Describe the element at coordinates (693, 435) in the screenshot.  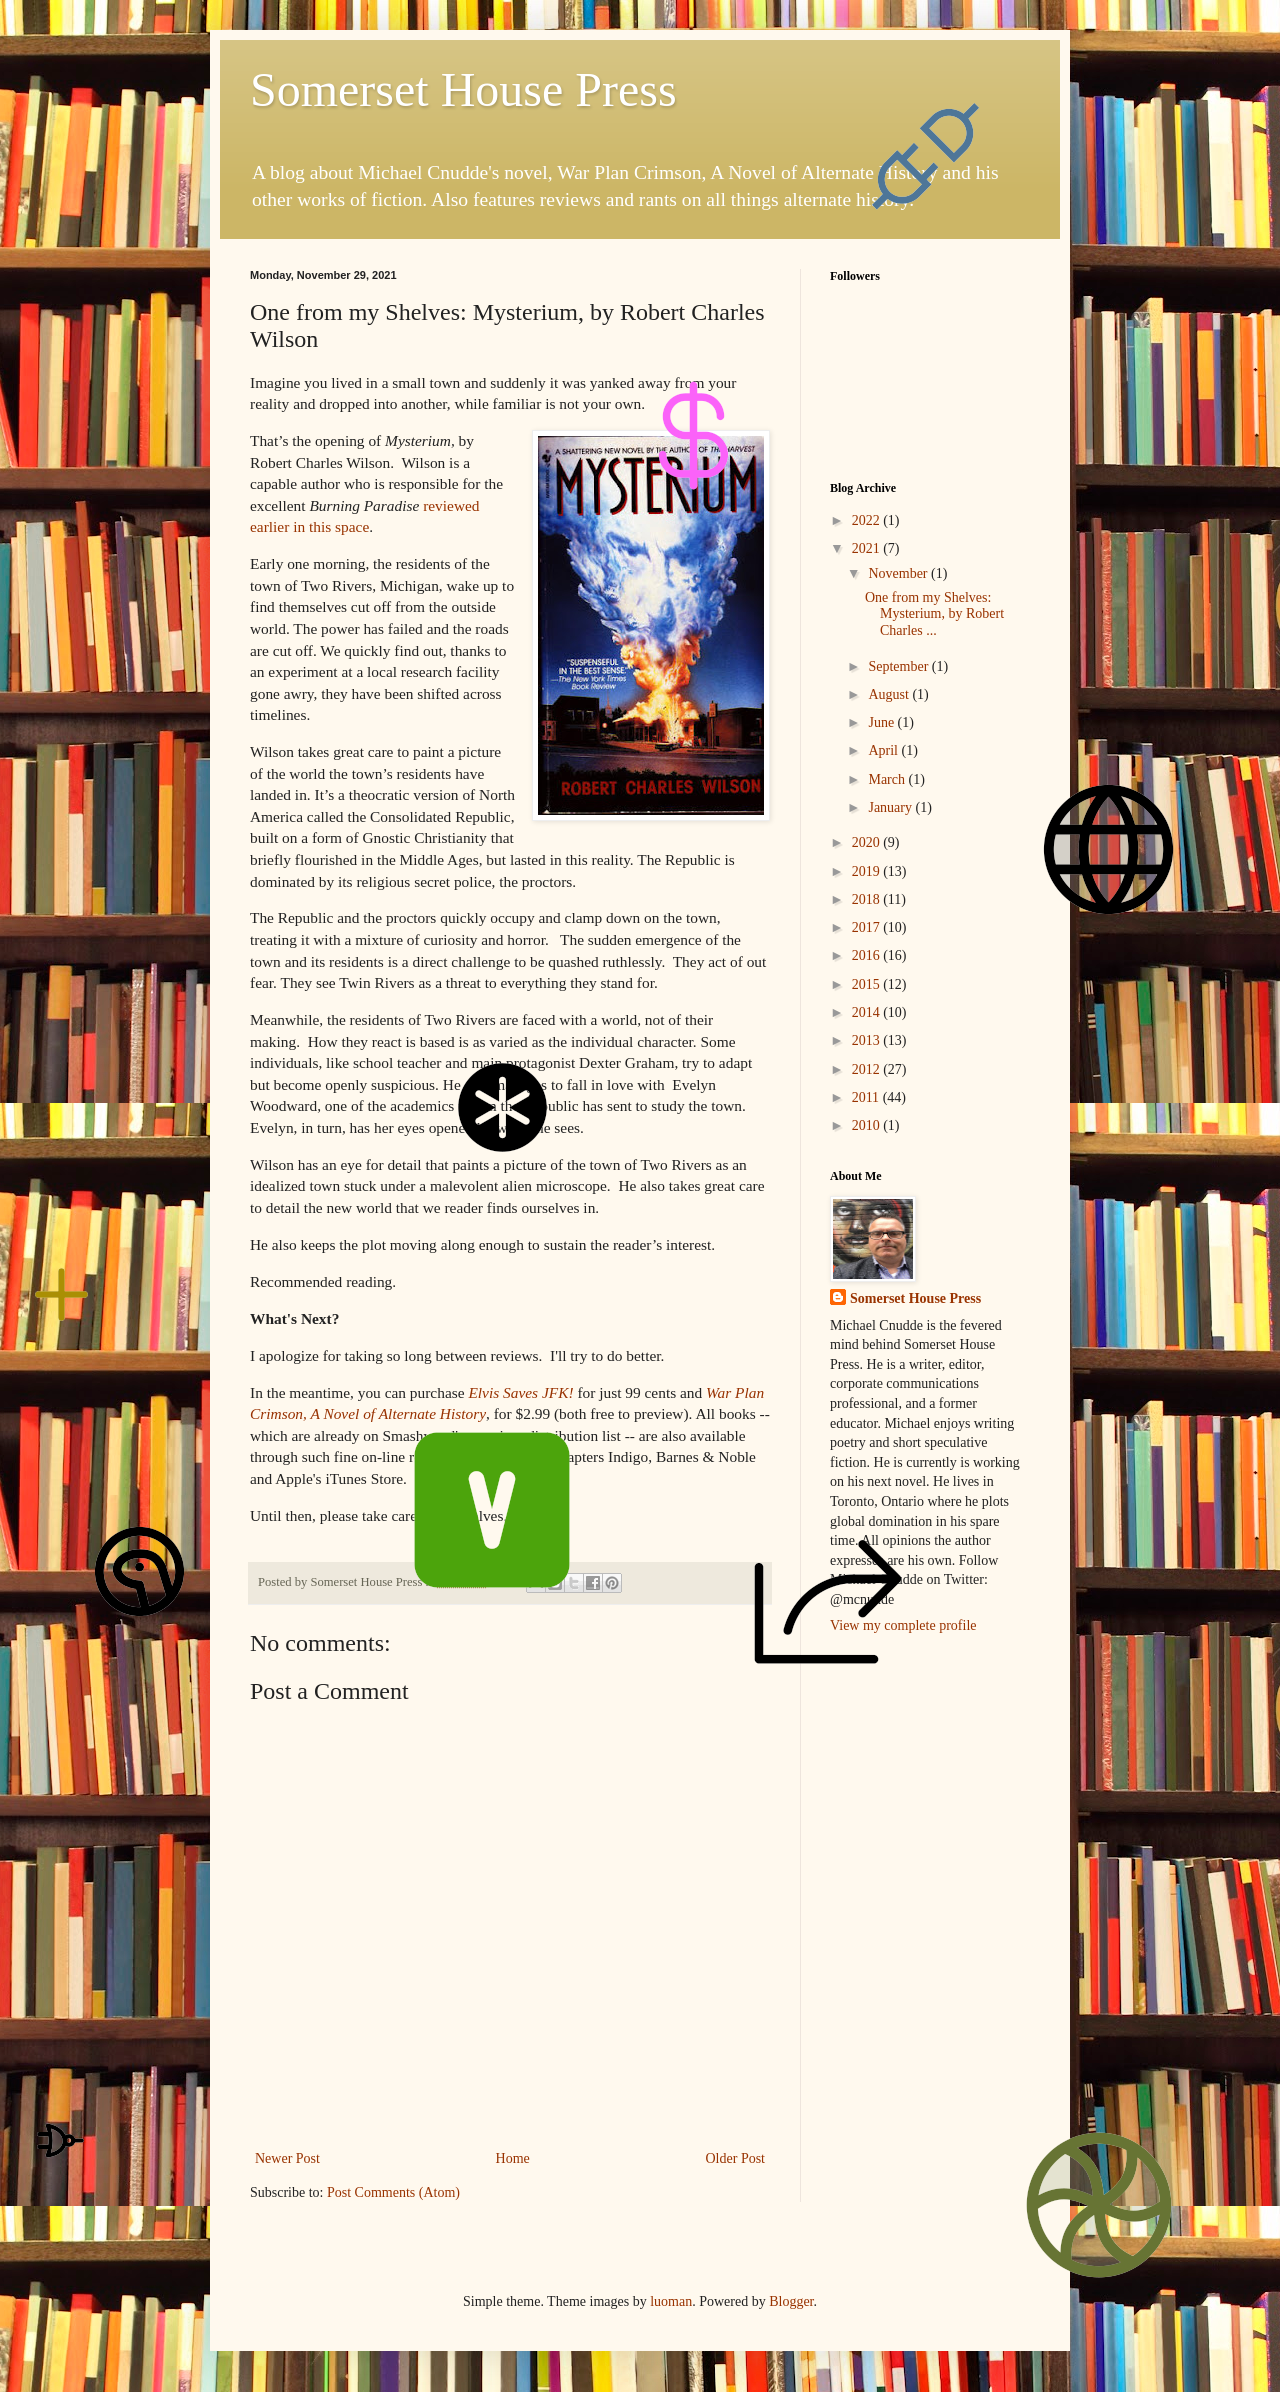
I see `view pricing or payment options` at that location.